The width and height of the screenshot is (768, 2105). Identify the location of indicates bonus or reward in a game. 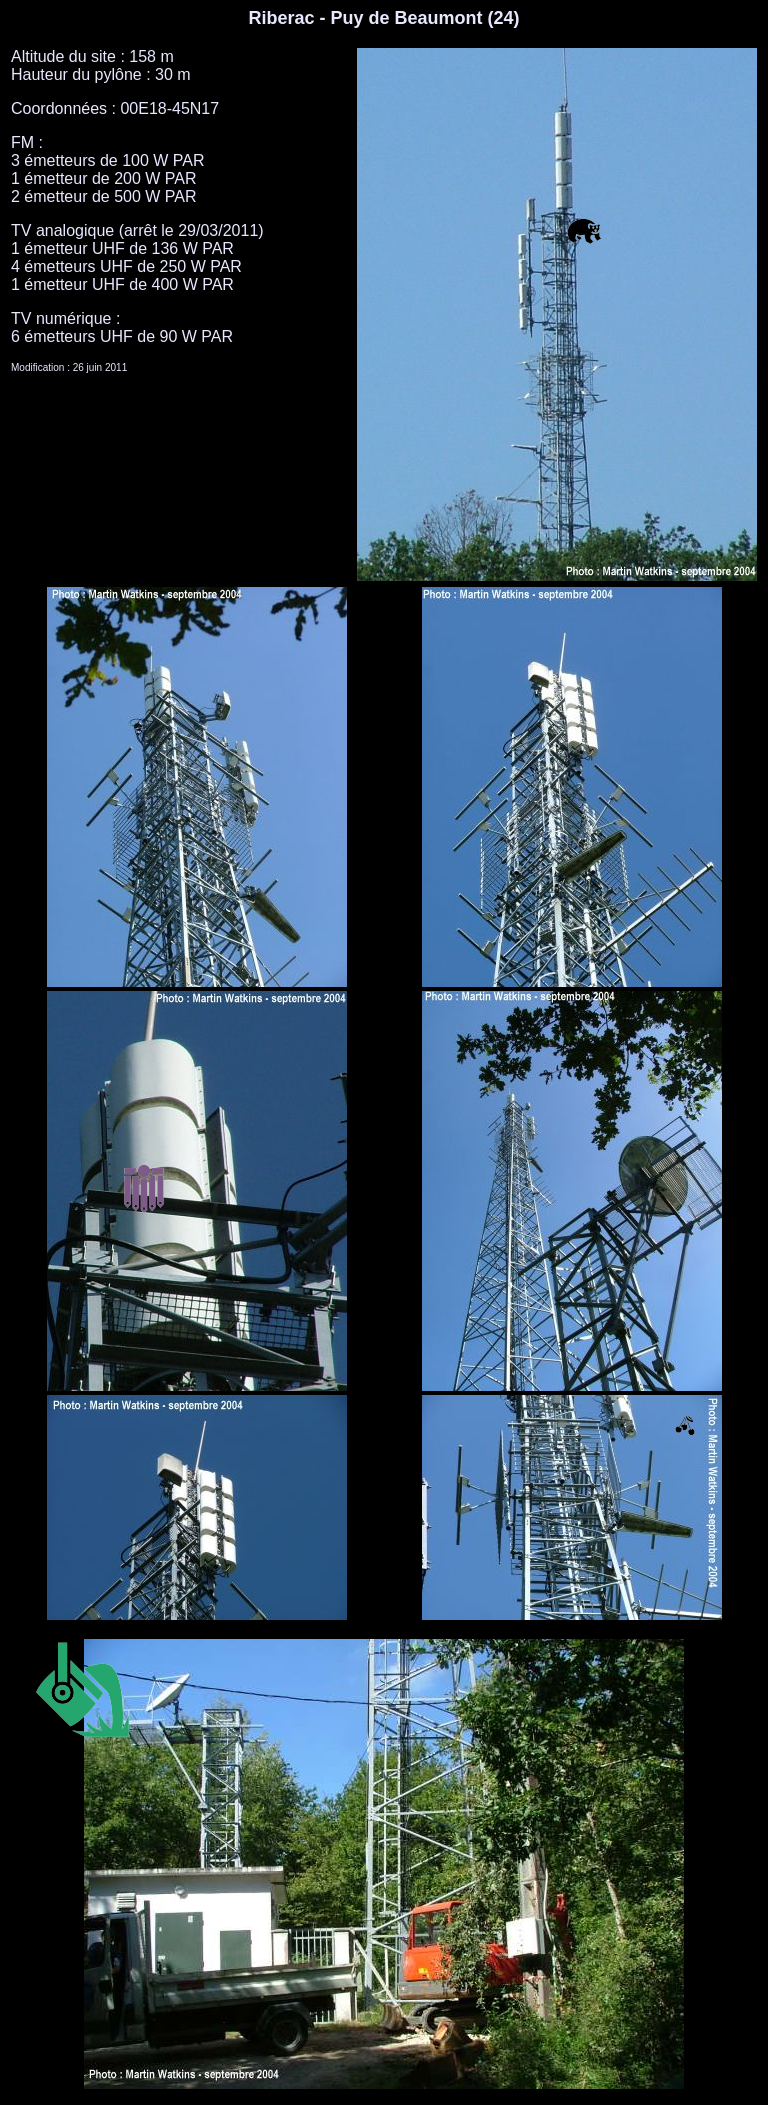
(685, 1425).